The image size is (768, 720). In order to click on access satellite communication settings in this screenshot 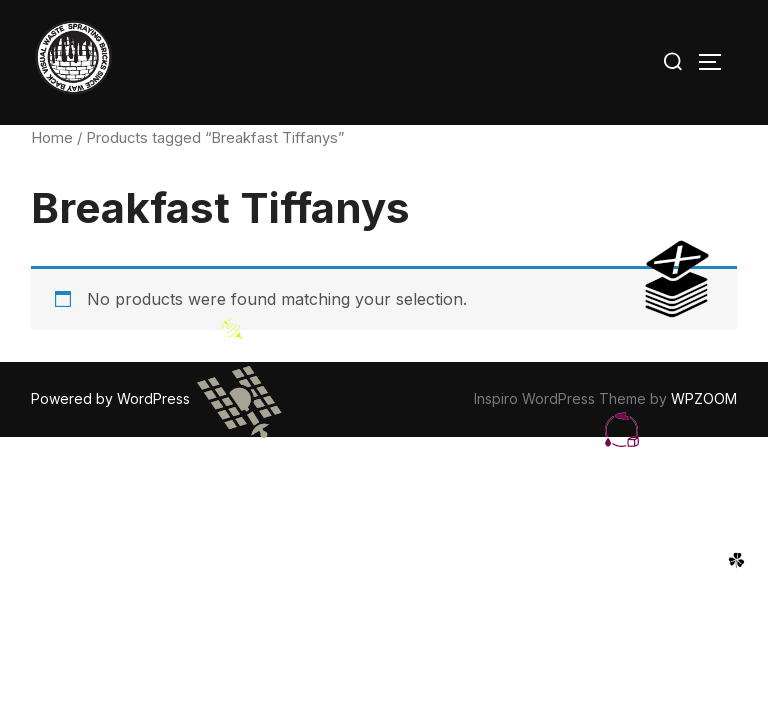, I will do `click(231, 328)`.